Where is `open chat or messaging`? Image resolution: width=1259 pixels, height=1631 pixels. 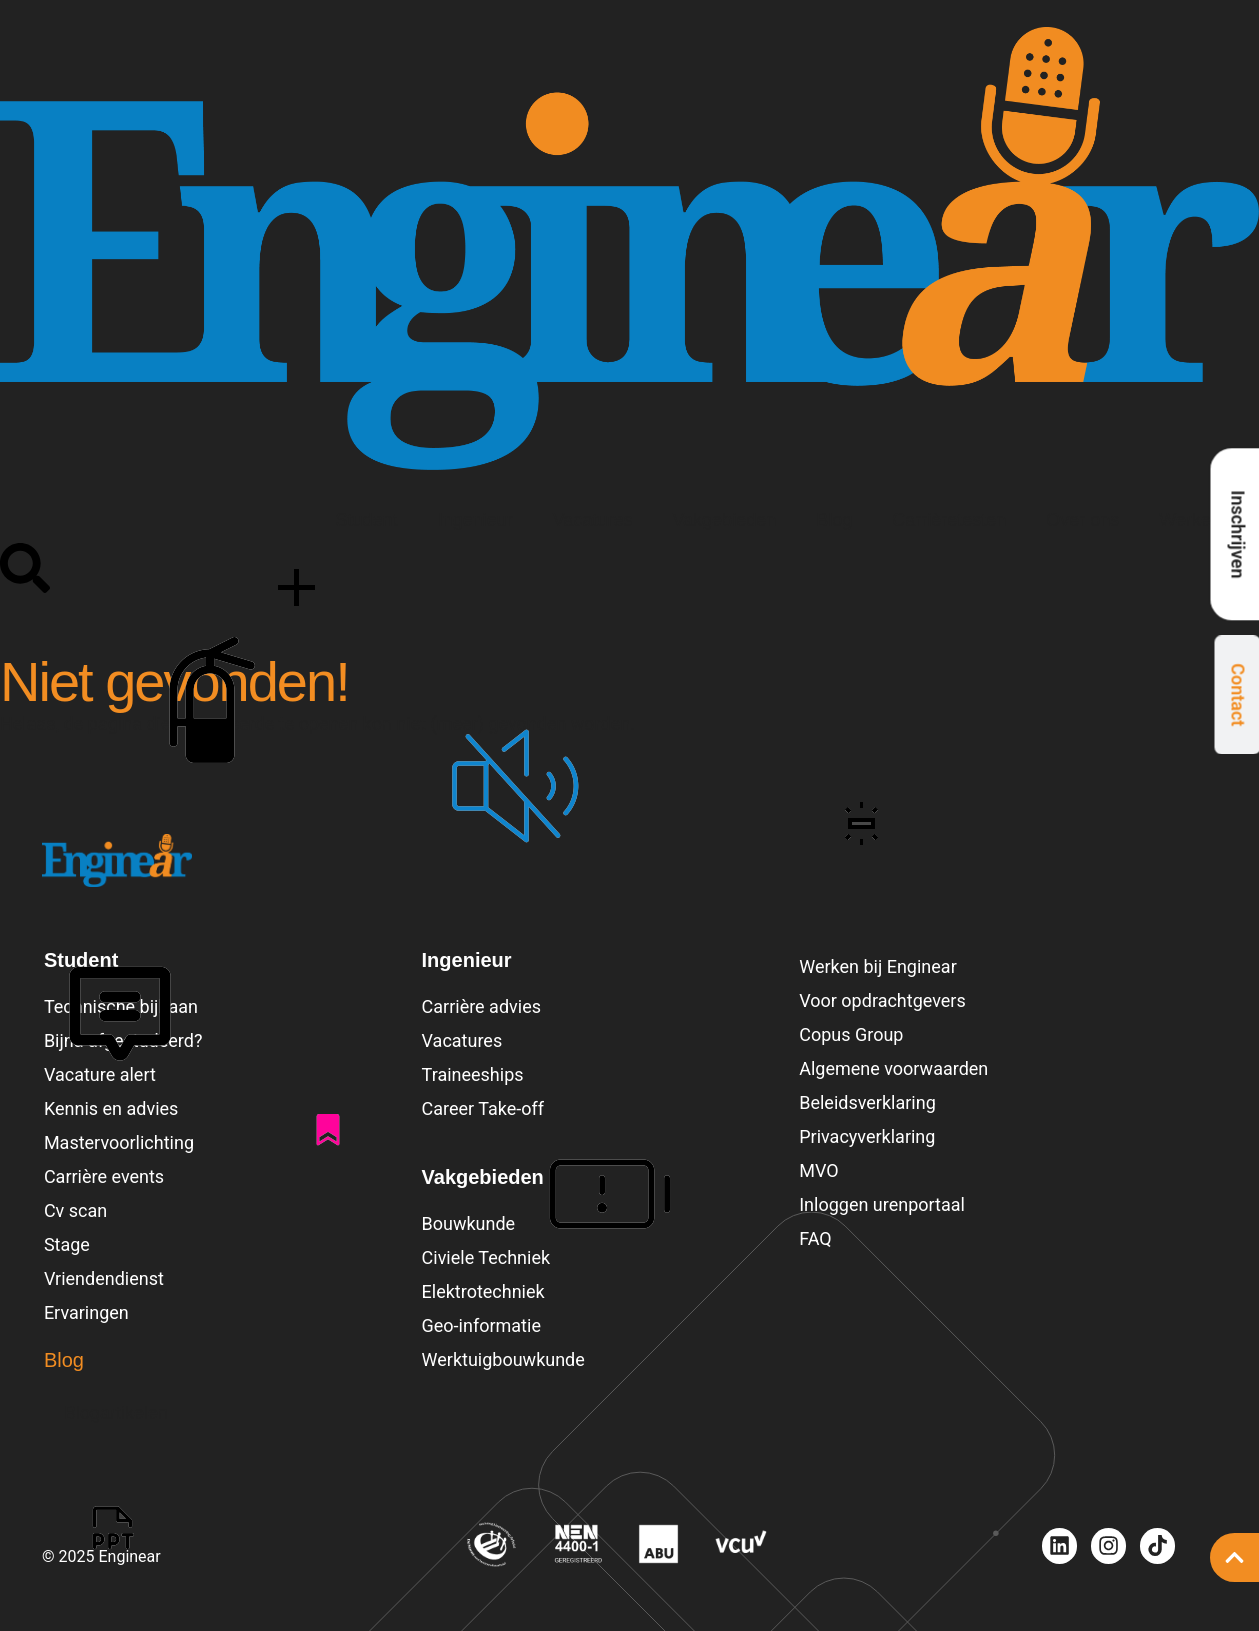
open chat or messaging is located at coordinates (120, 1010).